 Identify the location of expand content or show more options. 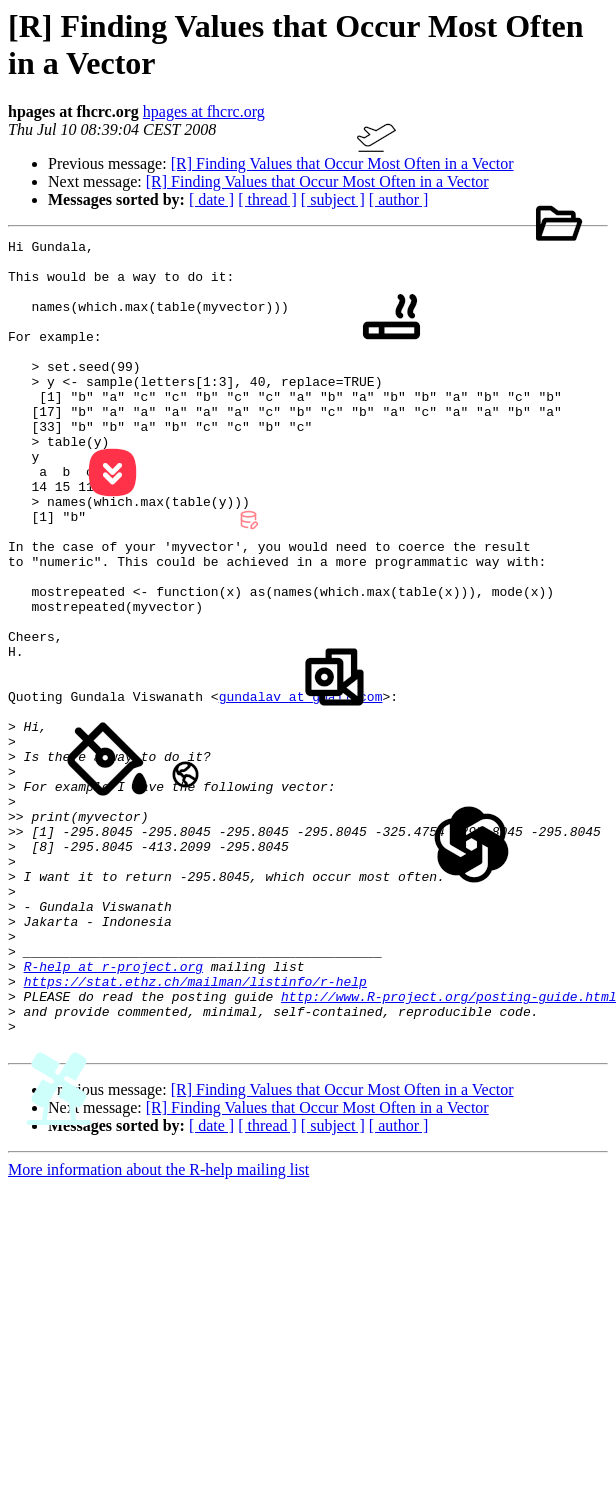
(112, 472).